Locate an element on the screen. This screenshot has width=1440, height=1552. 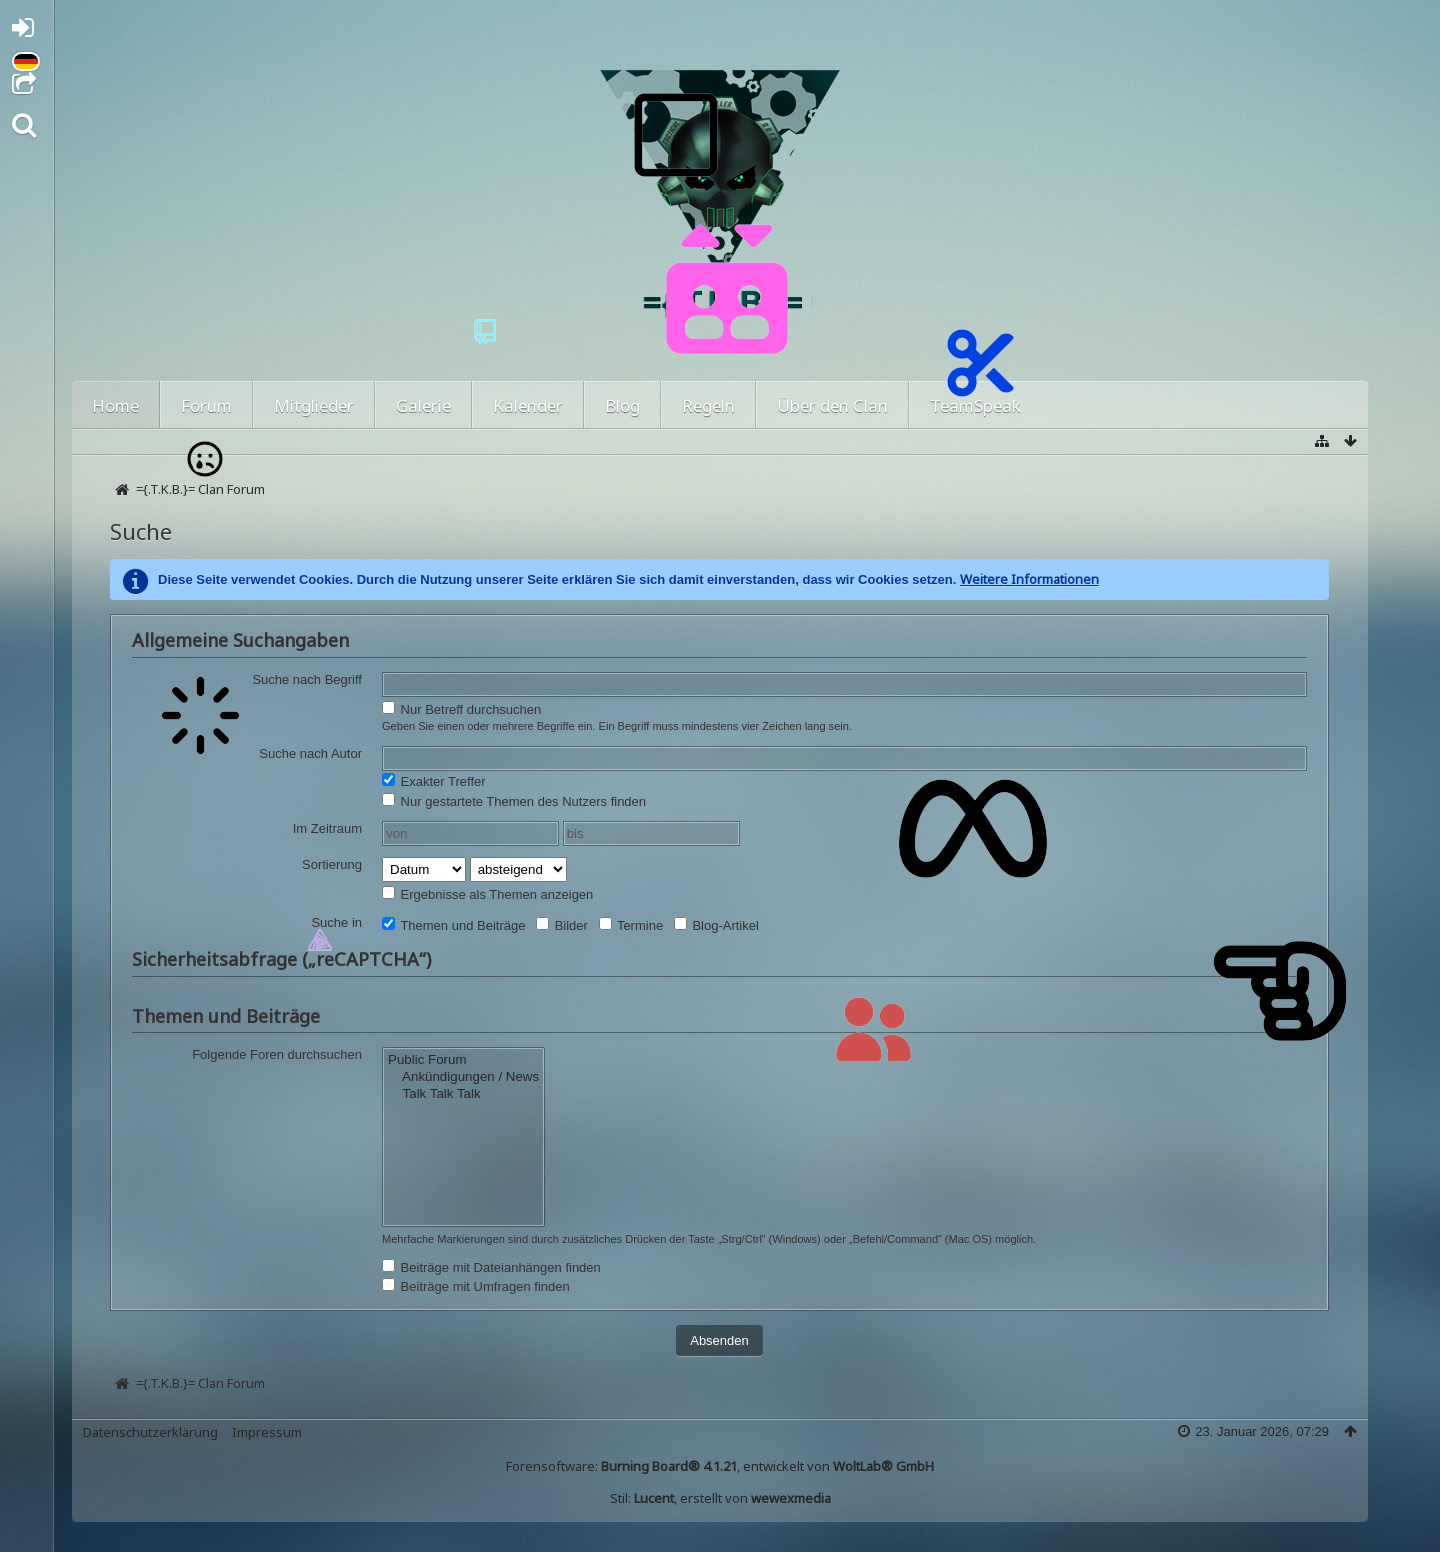
indicates elevator access nearby is located at coordinates (727, 293).